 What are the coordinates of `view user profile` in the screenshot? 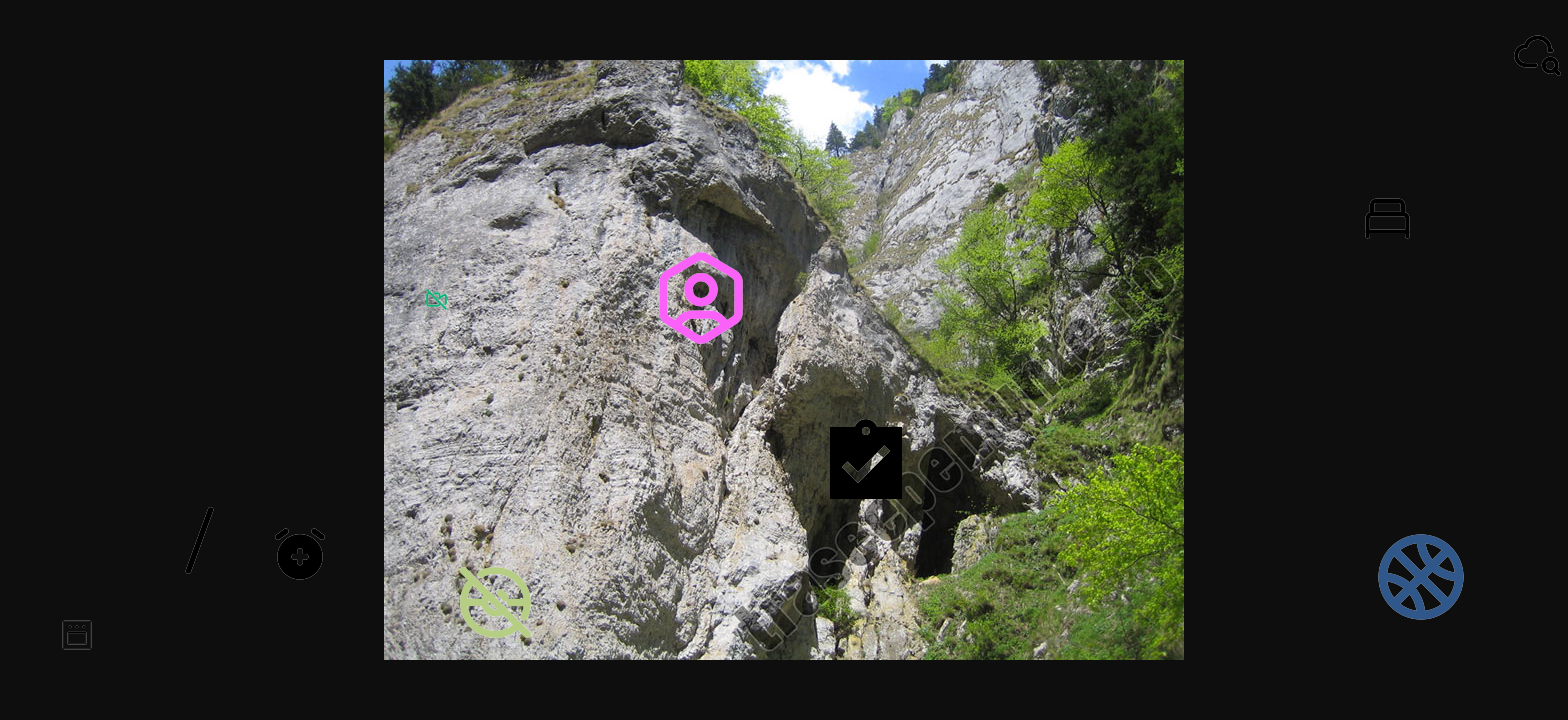 It's located at (701, 298).